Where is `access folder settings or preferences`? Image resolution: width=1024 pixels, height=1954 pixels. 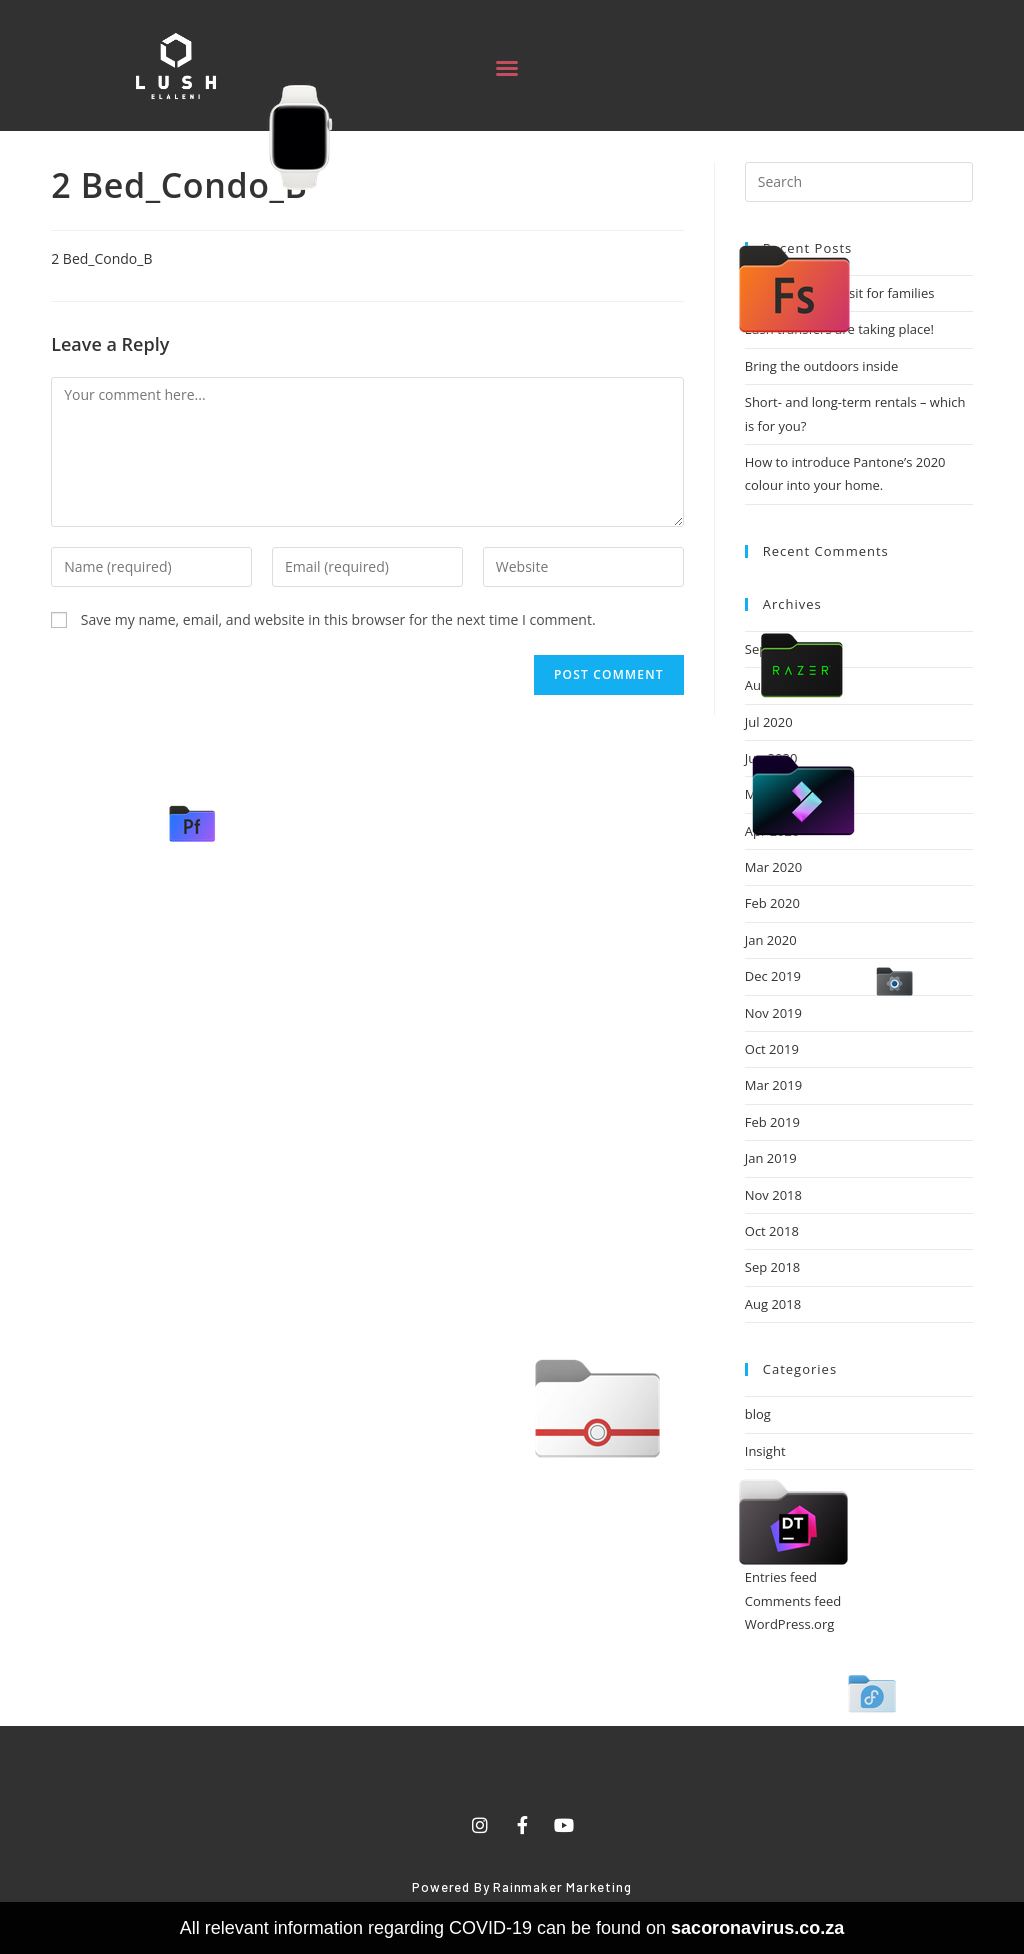
access folder settings or preferences is located at coordinates (894, 982).